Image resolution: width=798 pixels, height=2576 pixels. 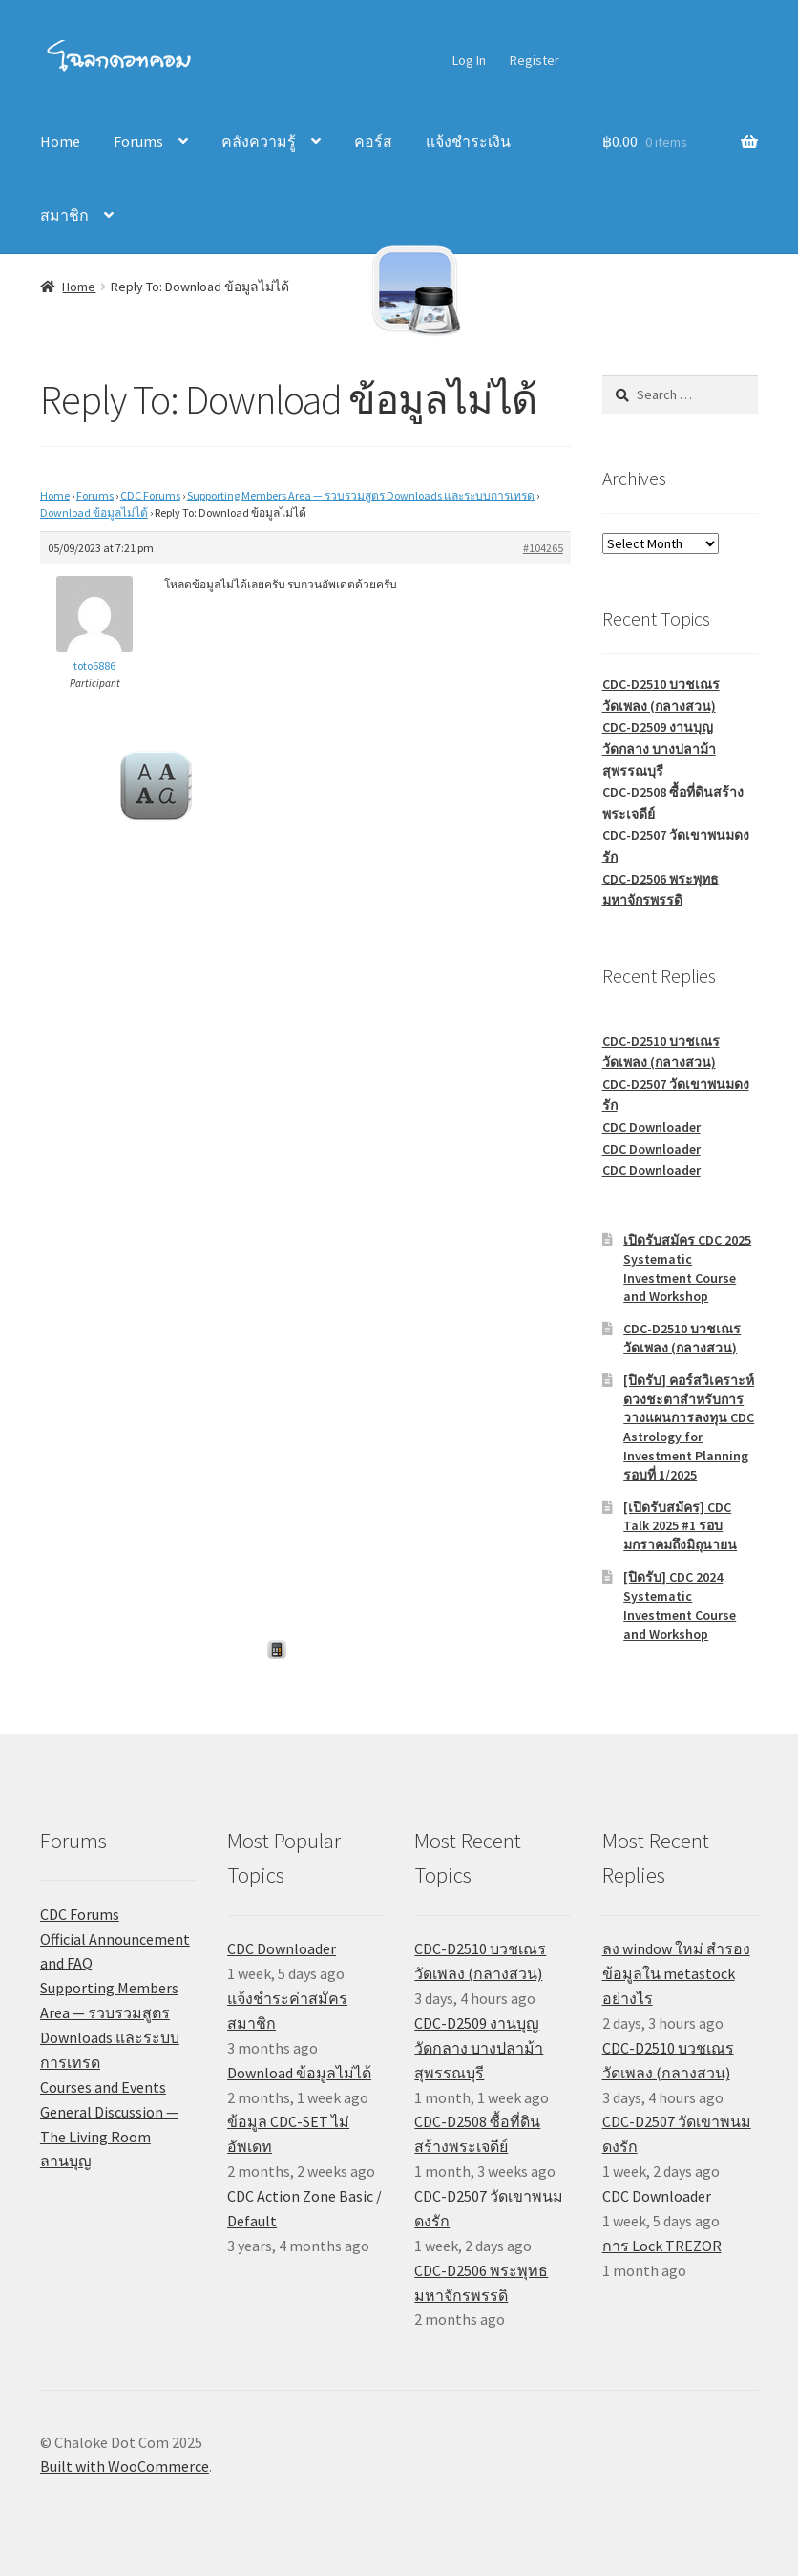 What do you see at coordinates (155, 785) in the screenshot?
I see `open font book to manage installed fonts` at bounding box center [155, 785].